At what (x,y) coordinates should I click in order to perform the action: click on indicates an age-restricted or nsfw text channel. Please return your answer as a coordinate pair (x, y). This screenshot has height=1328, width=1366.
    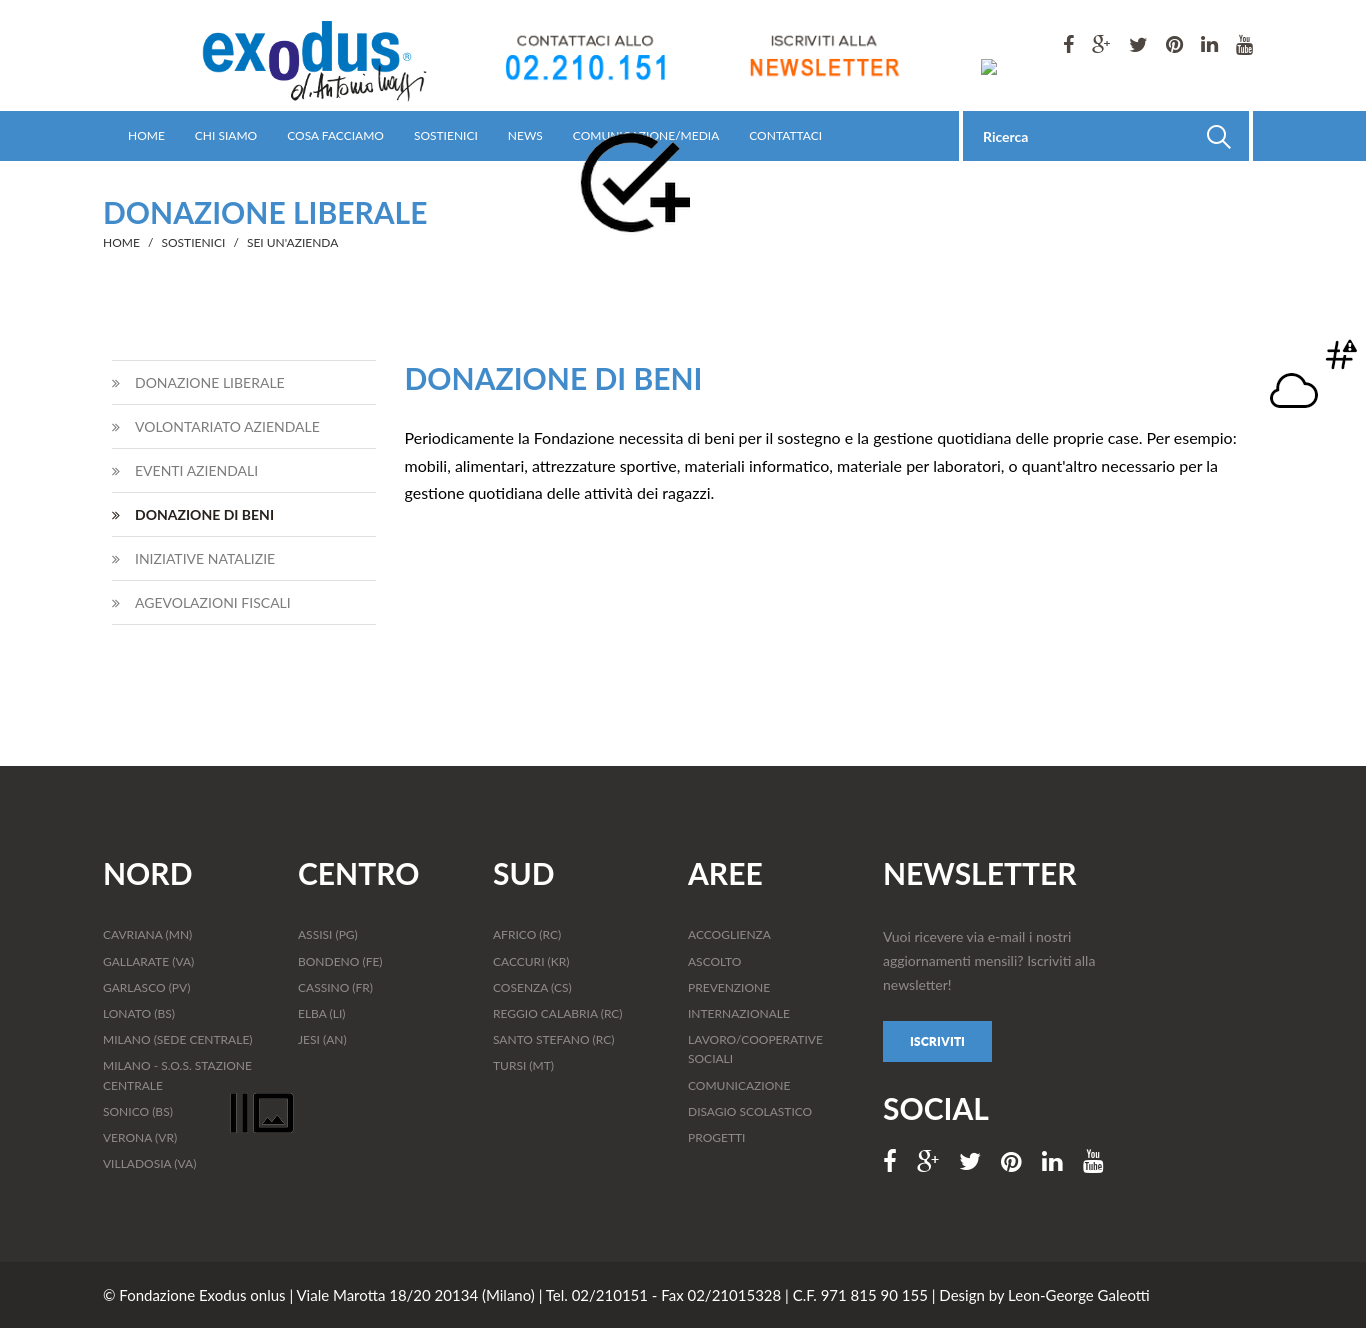
    Looking at the image, I should click on (1340, 355).